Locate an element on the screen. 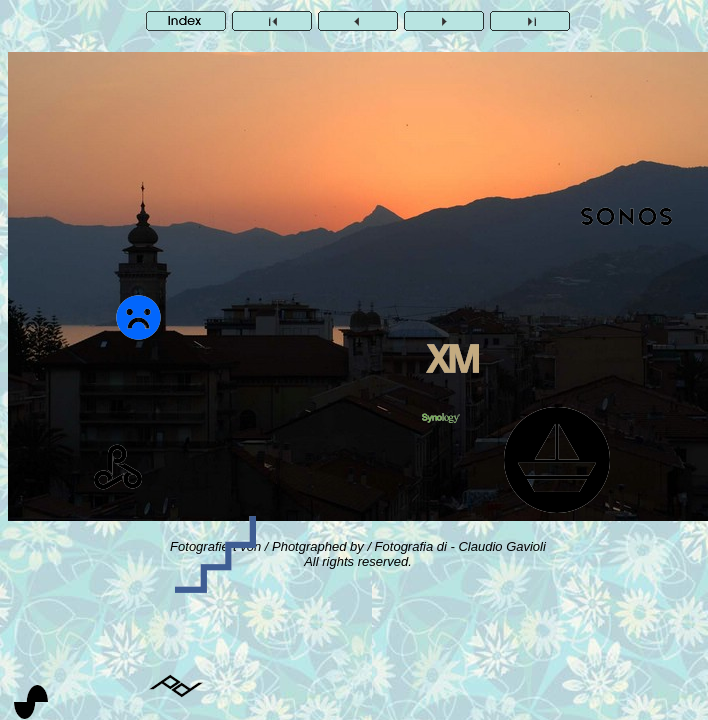 This screenshot has width=708, height=720. navigate to MentorCruise platform is located at coordinates (557, 460).